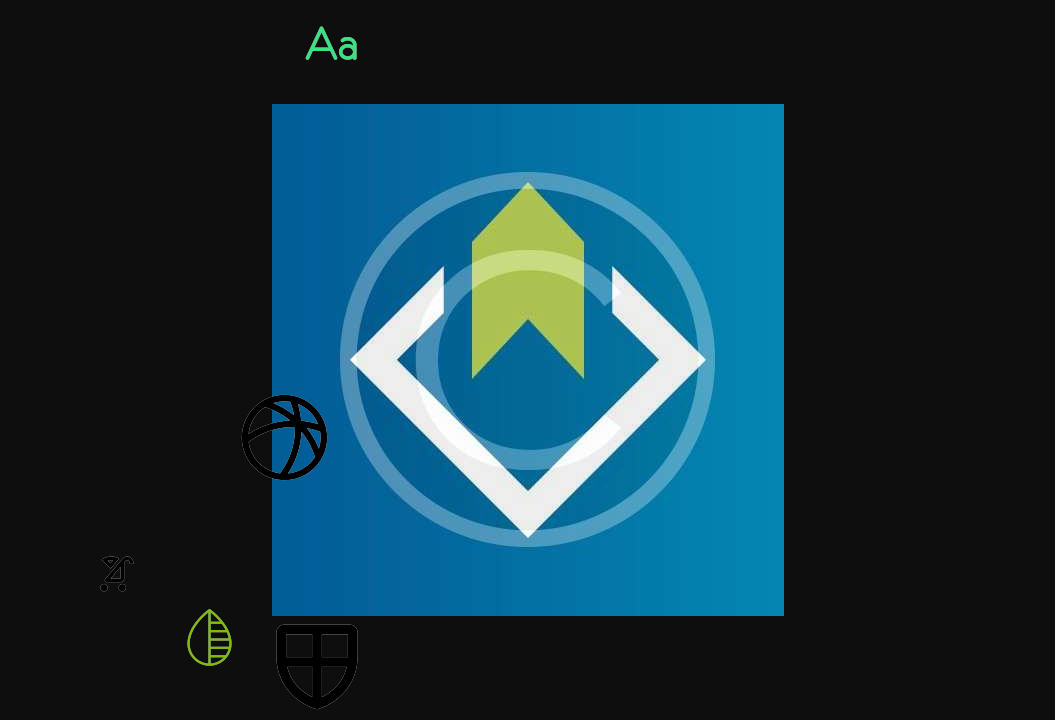 The image size is (1055, 720). I want to click on adjust font or text size settings, so click(332, 44).